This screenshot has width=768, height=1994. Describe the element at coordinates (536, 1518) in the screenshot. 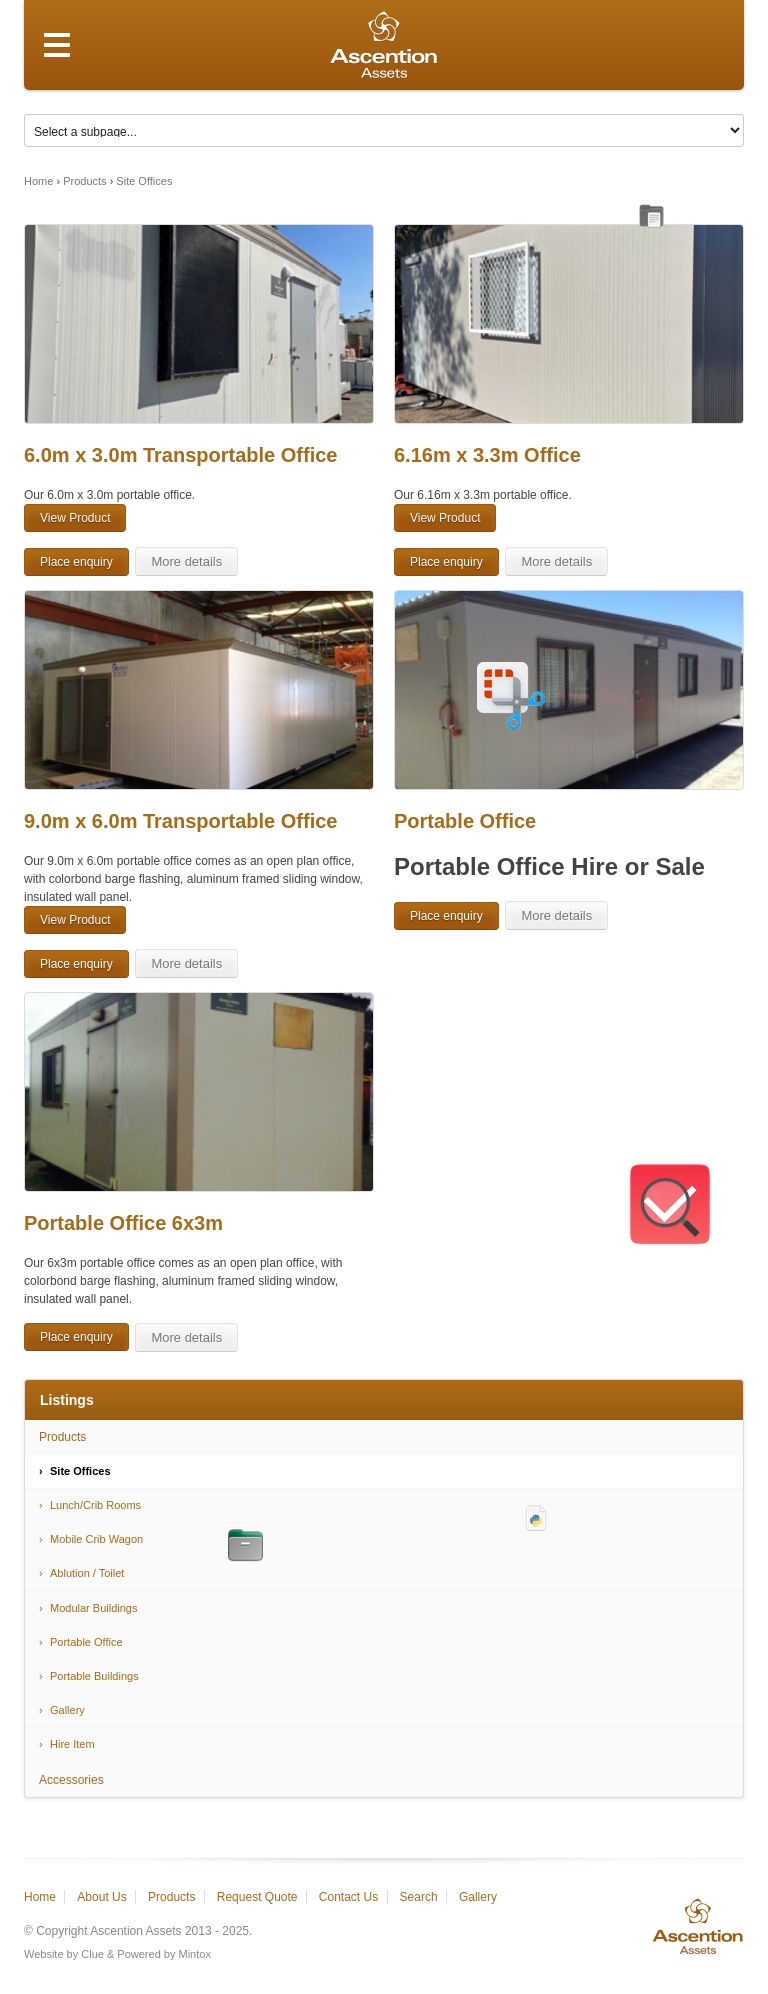

I see `a python 3 script or source file` at that location.